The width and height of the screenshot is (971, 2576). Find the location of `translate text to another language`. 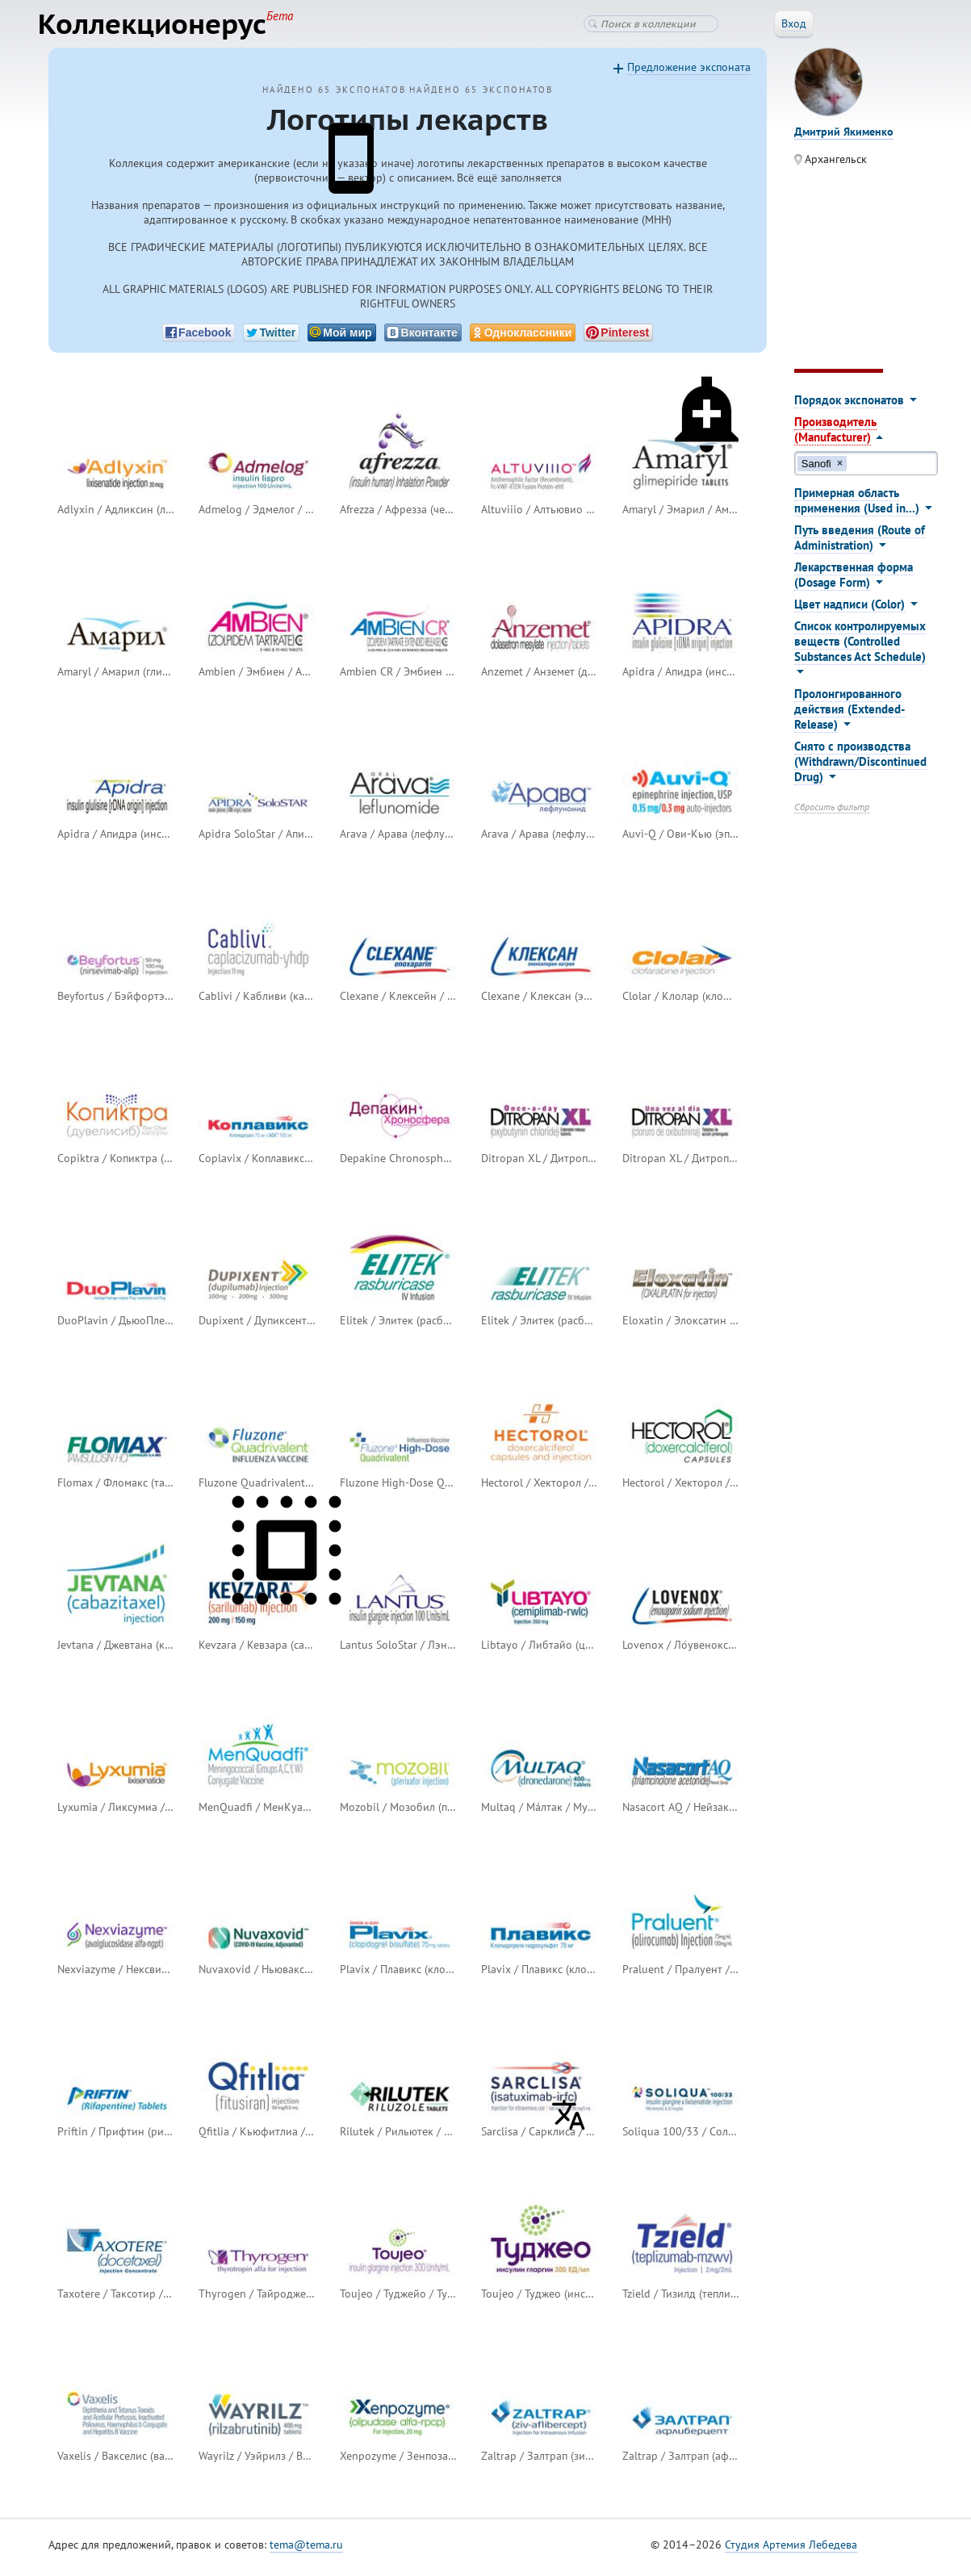

translate text to another language is located at coordinates (568, 2114).